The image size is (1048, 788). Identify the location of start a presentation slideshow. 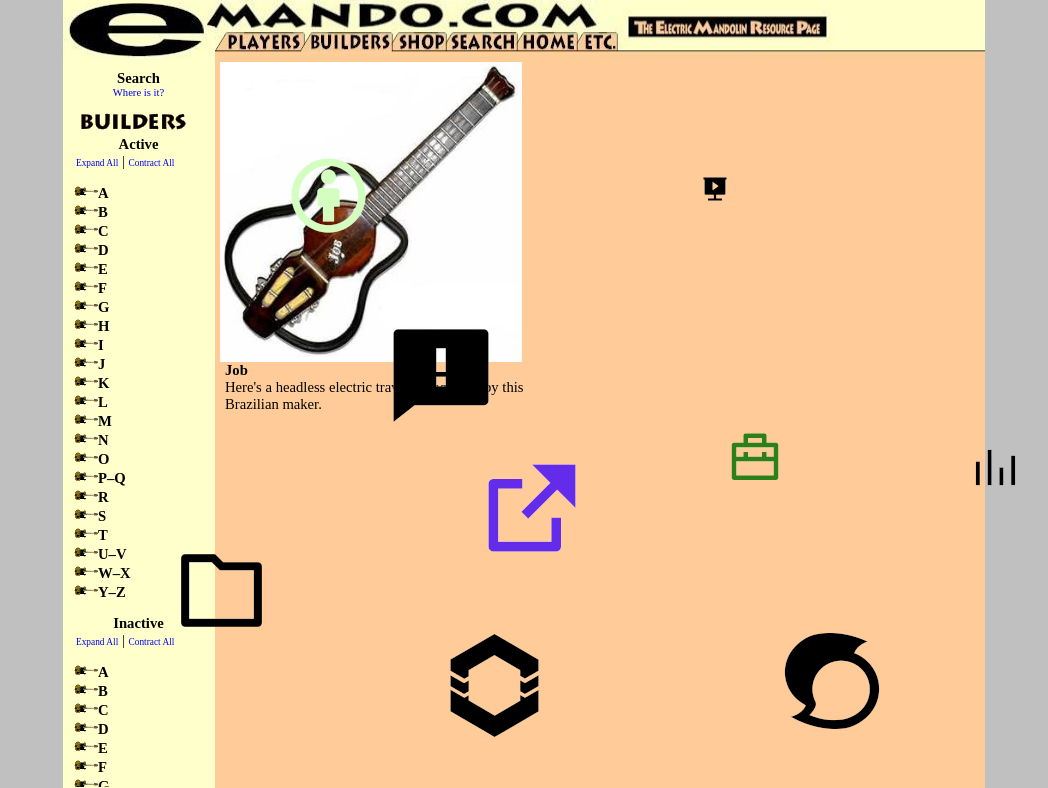
(715, 189).